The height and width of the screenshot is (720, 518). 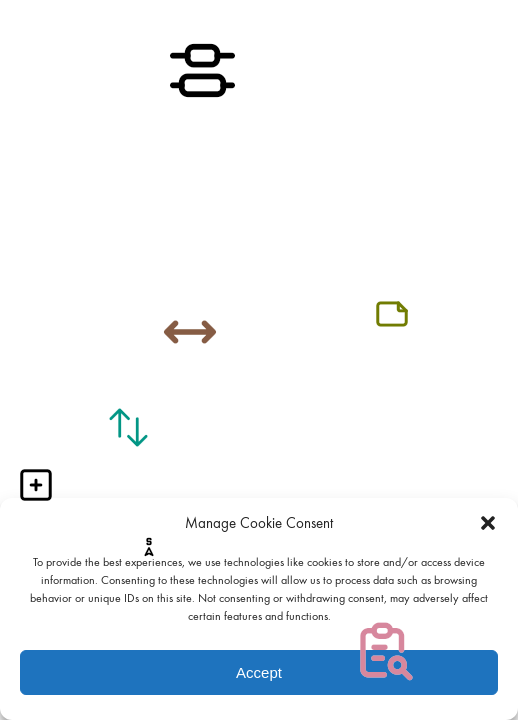 I want to click on search through reports or documents, so click(x=385, y=650).